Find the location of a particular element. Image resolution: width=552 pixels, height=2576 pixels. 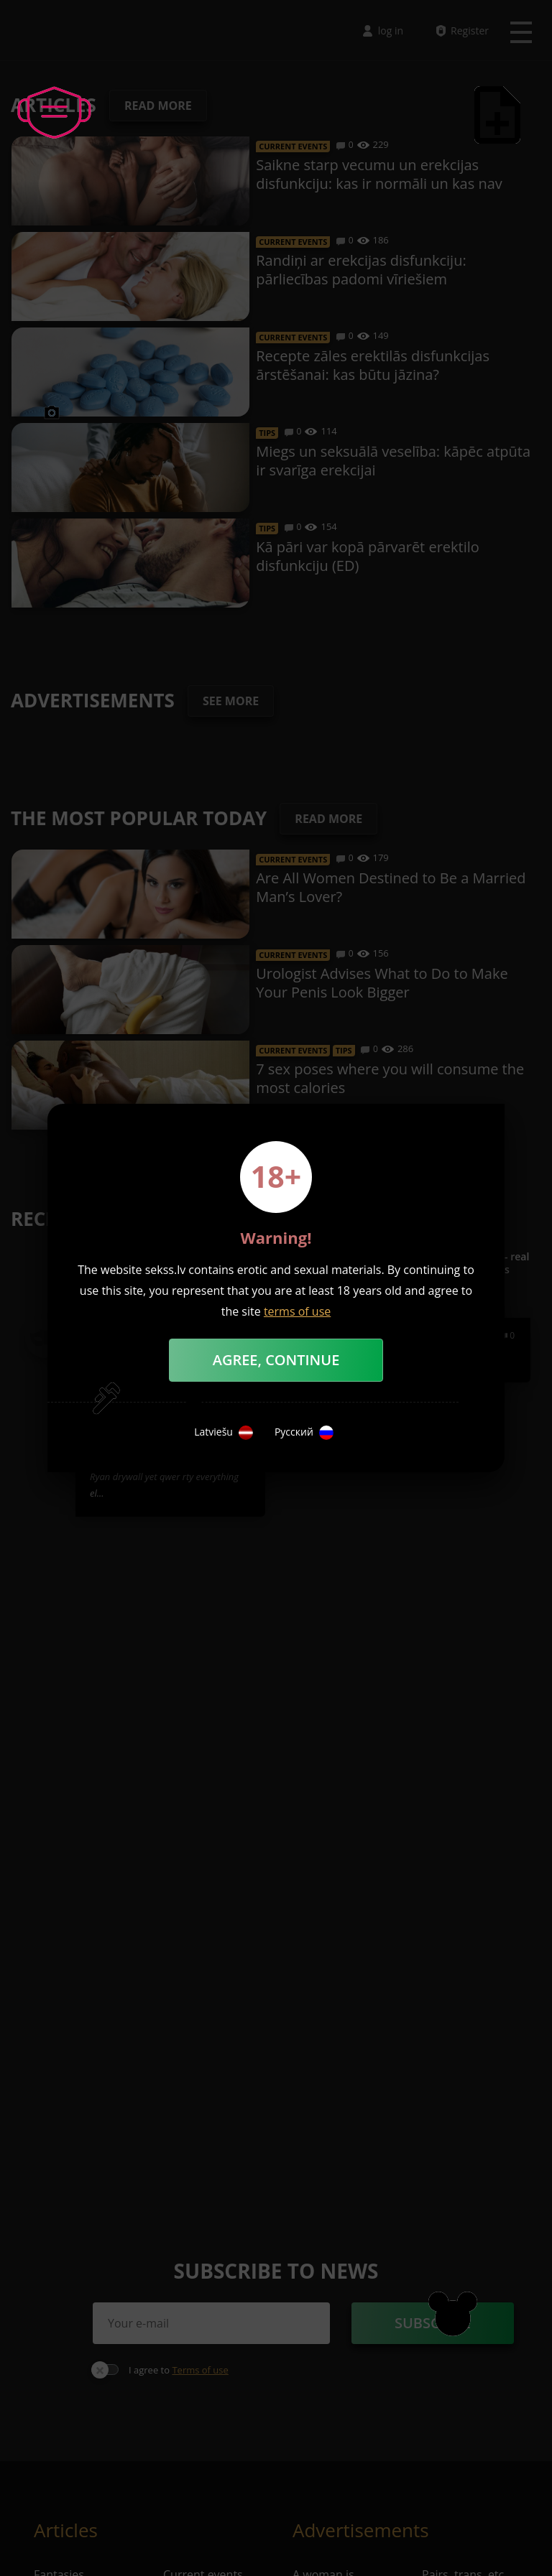

add a new item to your playlist is located at coordinates (198, 1403).